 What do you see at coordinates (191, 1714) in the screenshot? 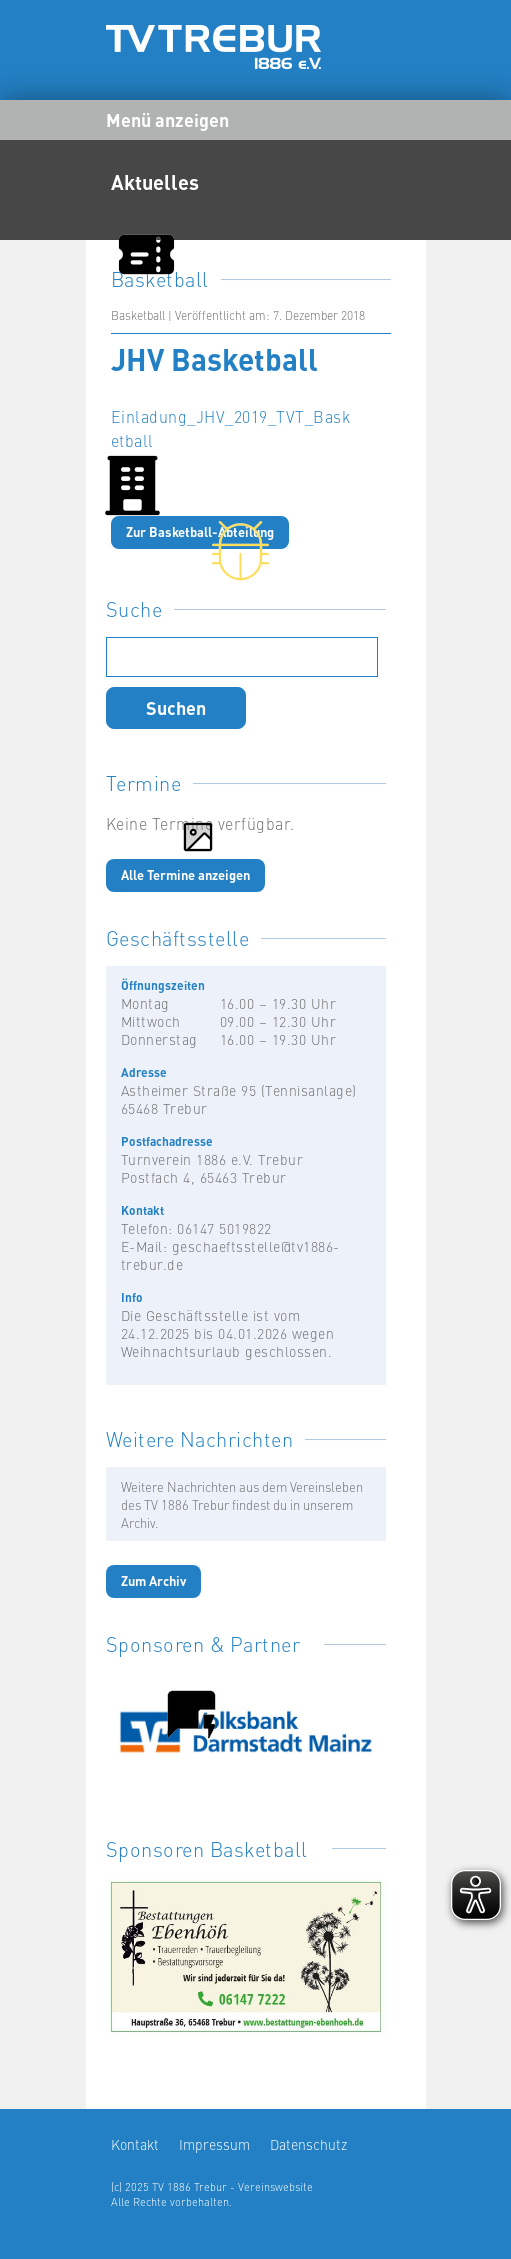
I see `send a quick reply to a message` at bounding box center [191, 1714].